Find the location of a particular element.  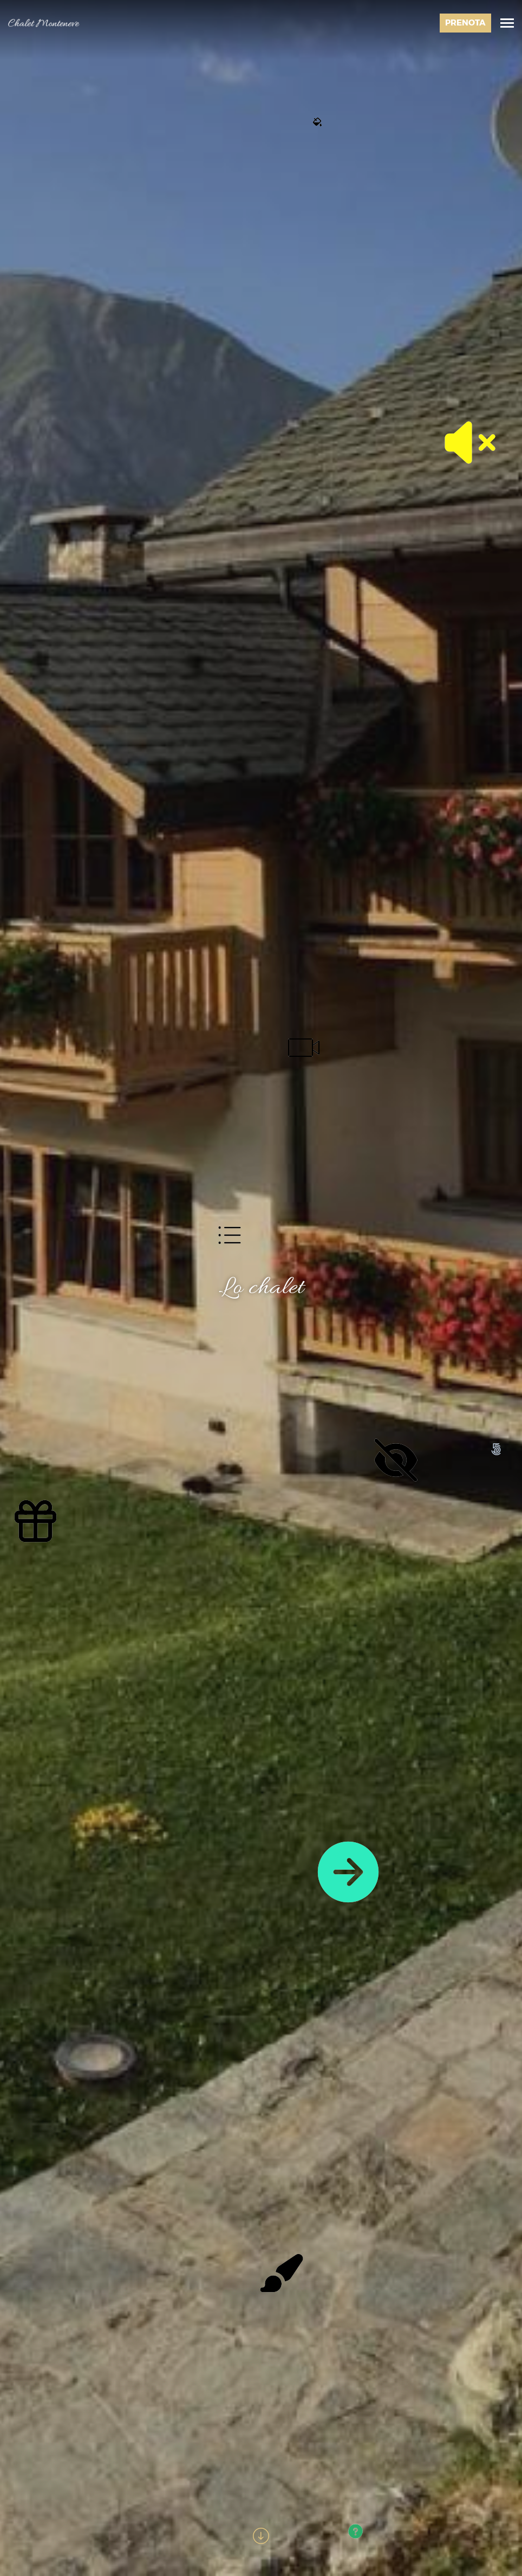

access drawing or painting tools is located at coordinates (282, 2273).